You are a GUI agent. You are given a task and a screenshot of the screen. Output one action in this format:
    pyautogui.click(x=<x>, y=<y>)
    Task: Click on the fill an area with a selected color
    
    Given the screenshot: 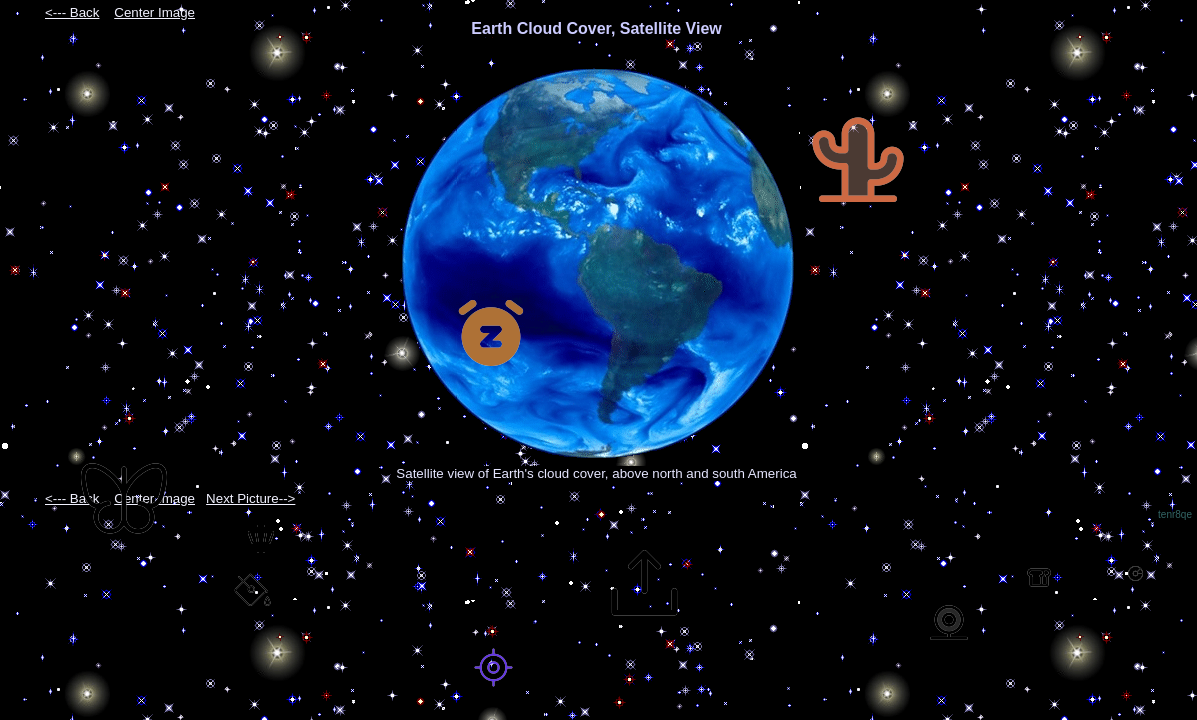 What is the action you would take?
    pyautogui.click(x=252, y=591)
    